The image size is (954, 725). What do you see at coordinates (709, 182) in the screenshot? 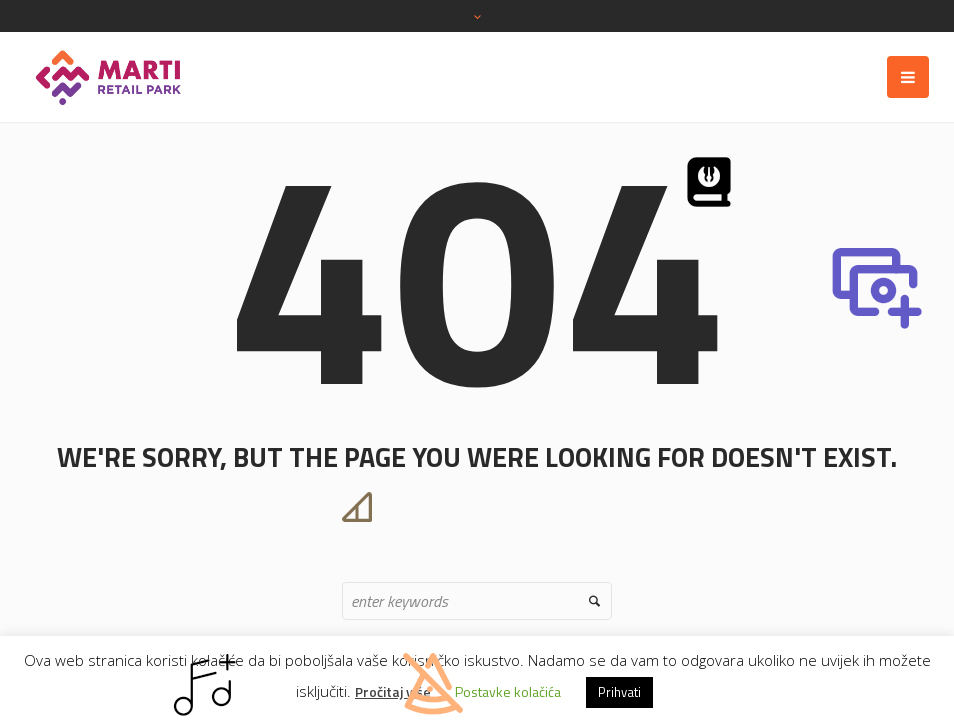
I see `access the journal of the whills or star wars lore reference` at bounding box center [709, 182].